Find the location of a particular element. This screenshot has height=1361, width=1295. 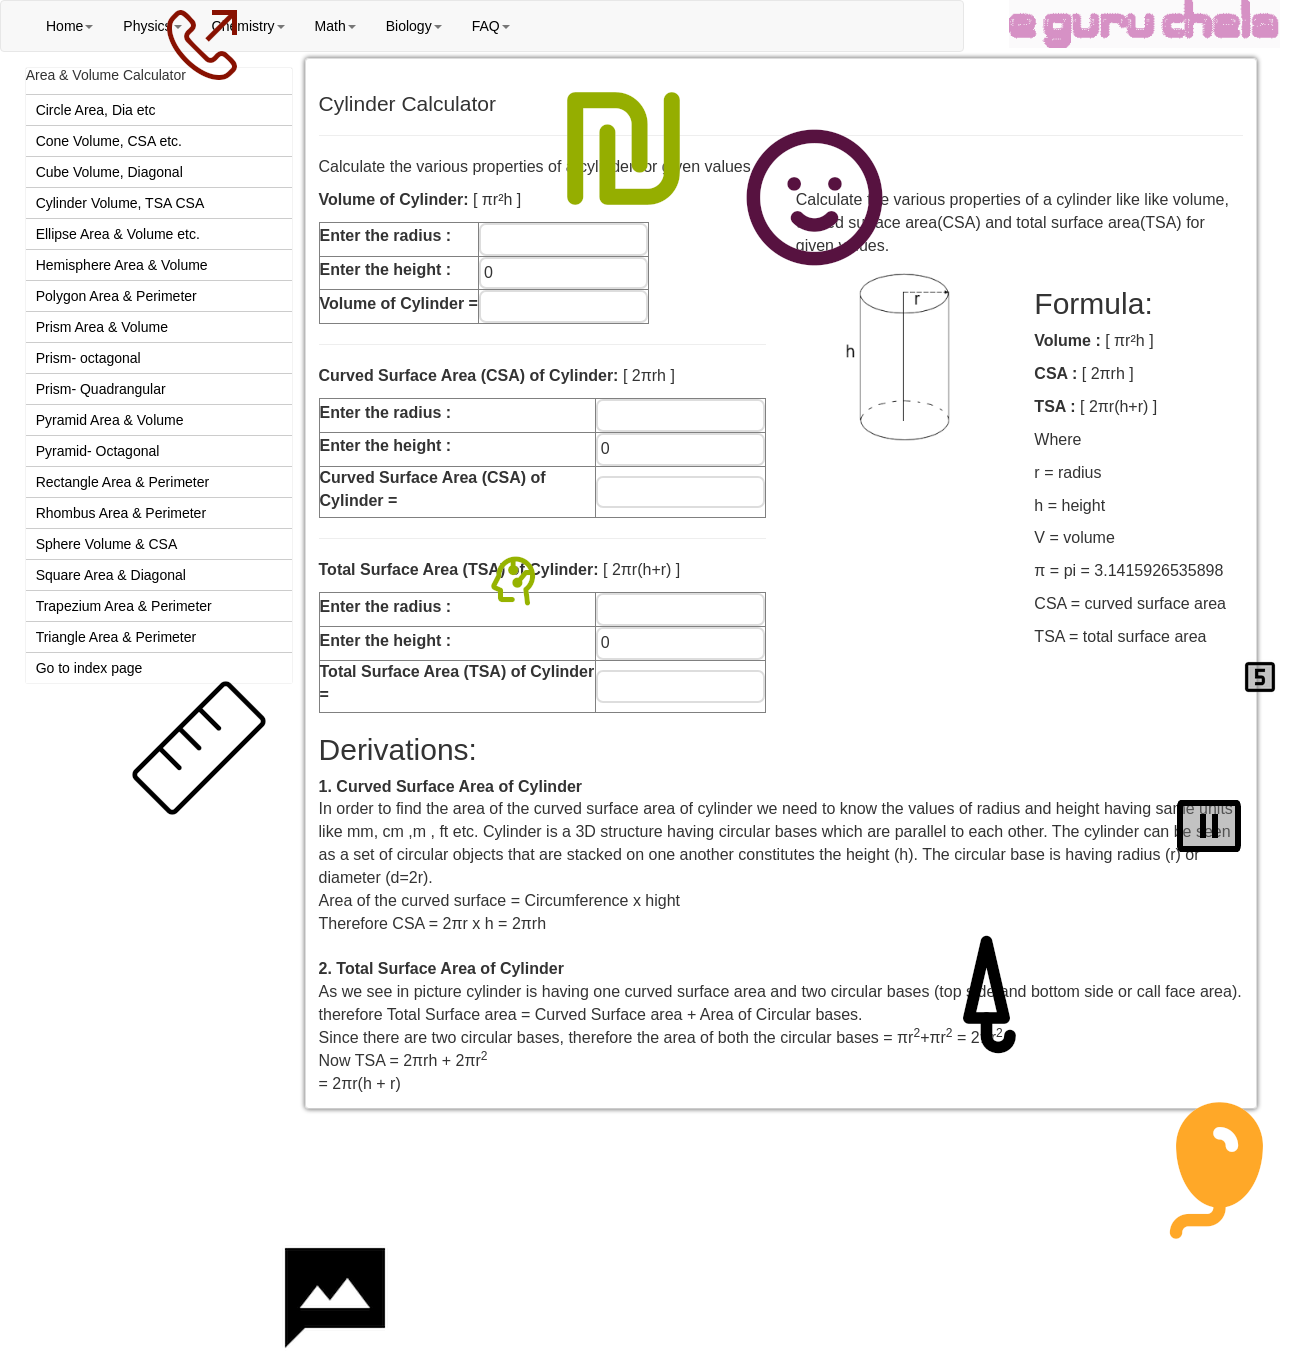

indicates step 5 in a multi-step process is located at coordinates (1260, 677).